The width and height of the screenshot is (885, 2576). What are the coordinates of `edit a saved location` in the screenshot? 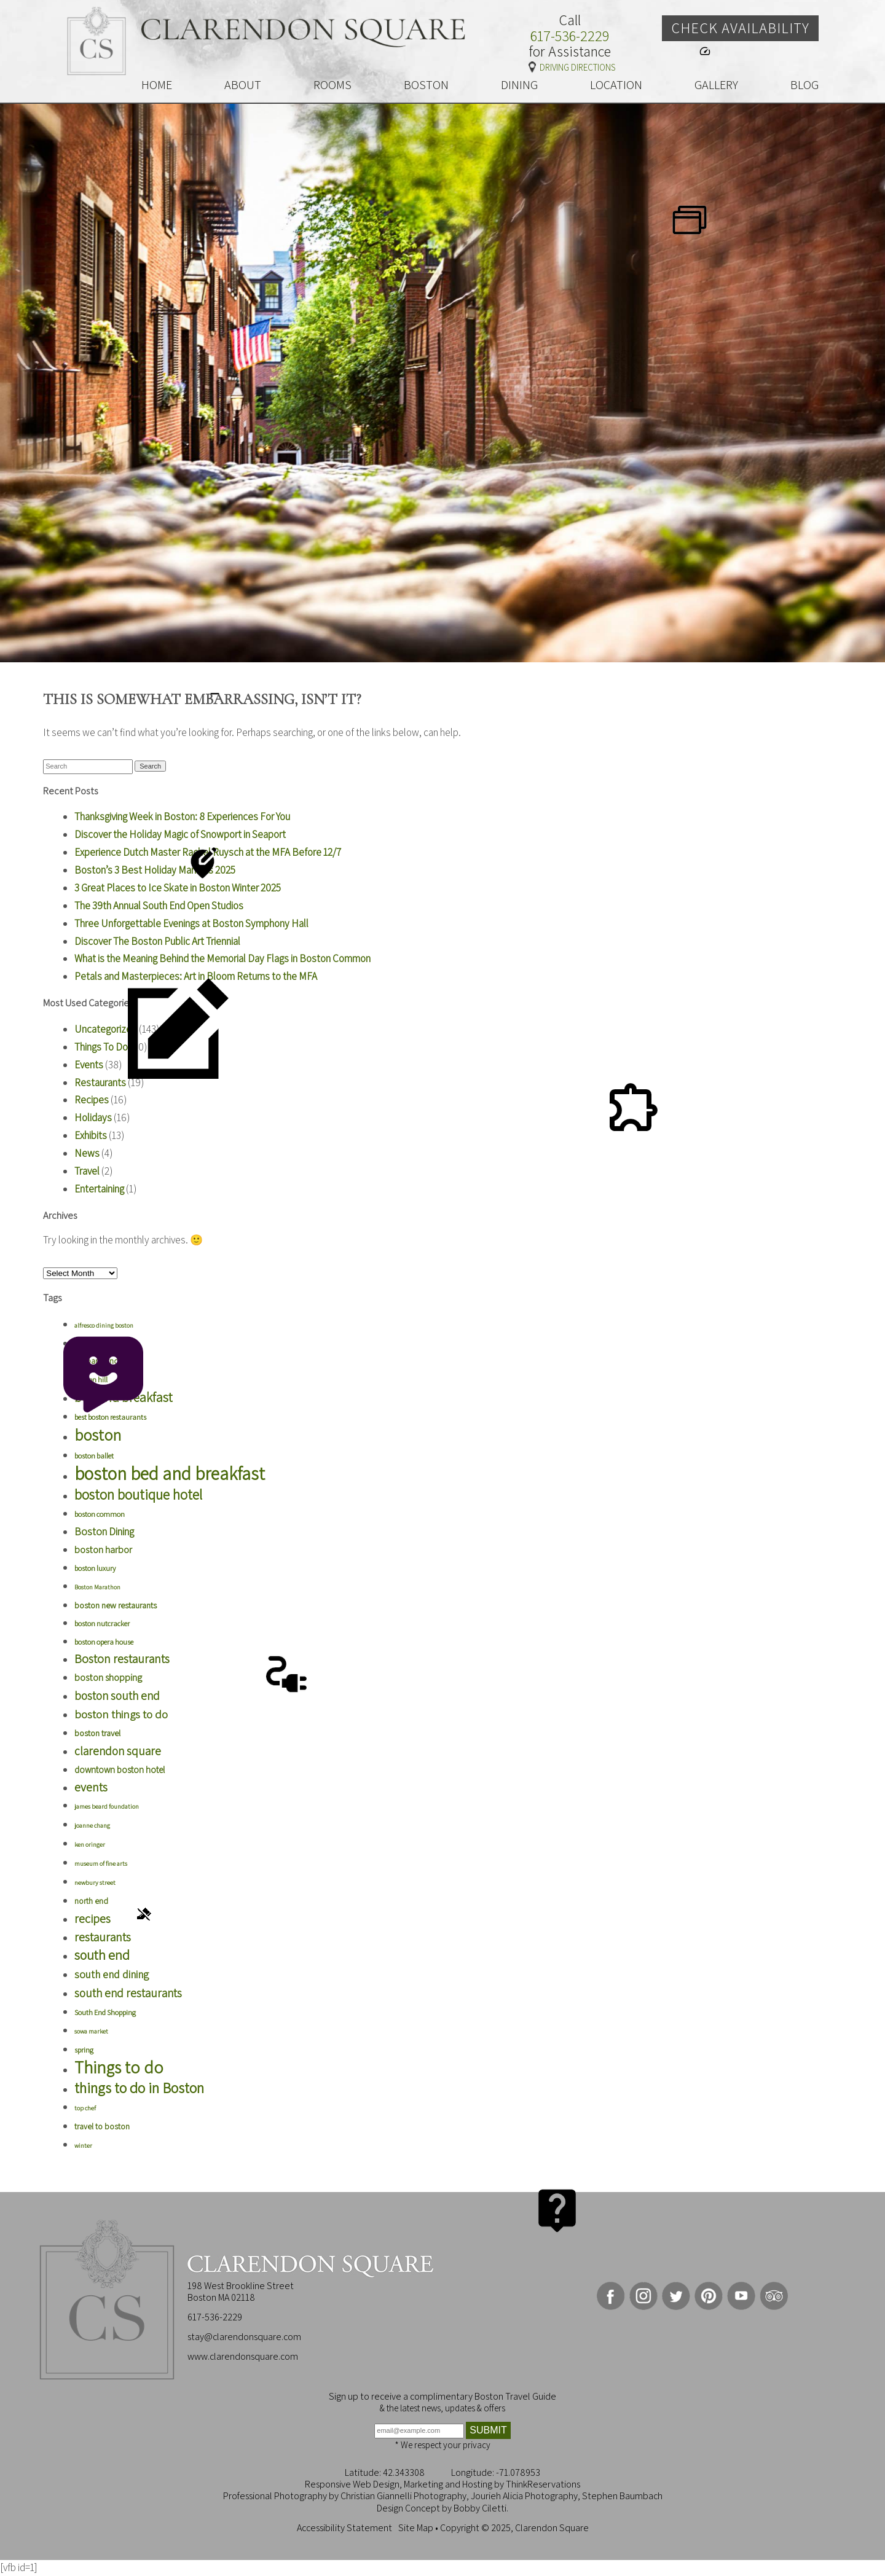 It's located at (202, 864).